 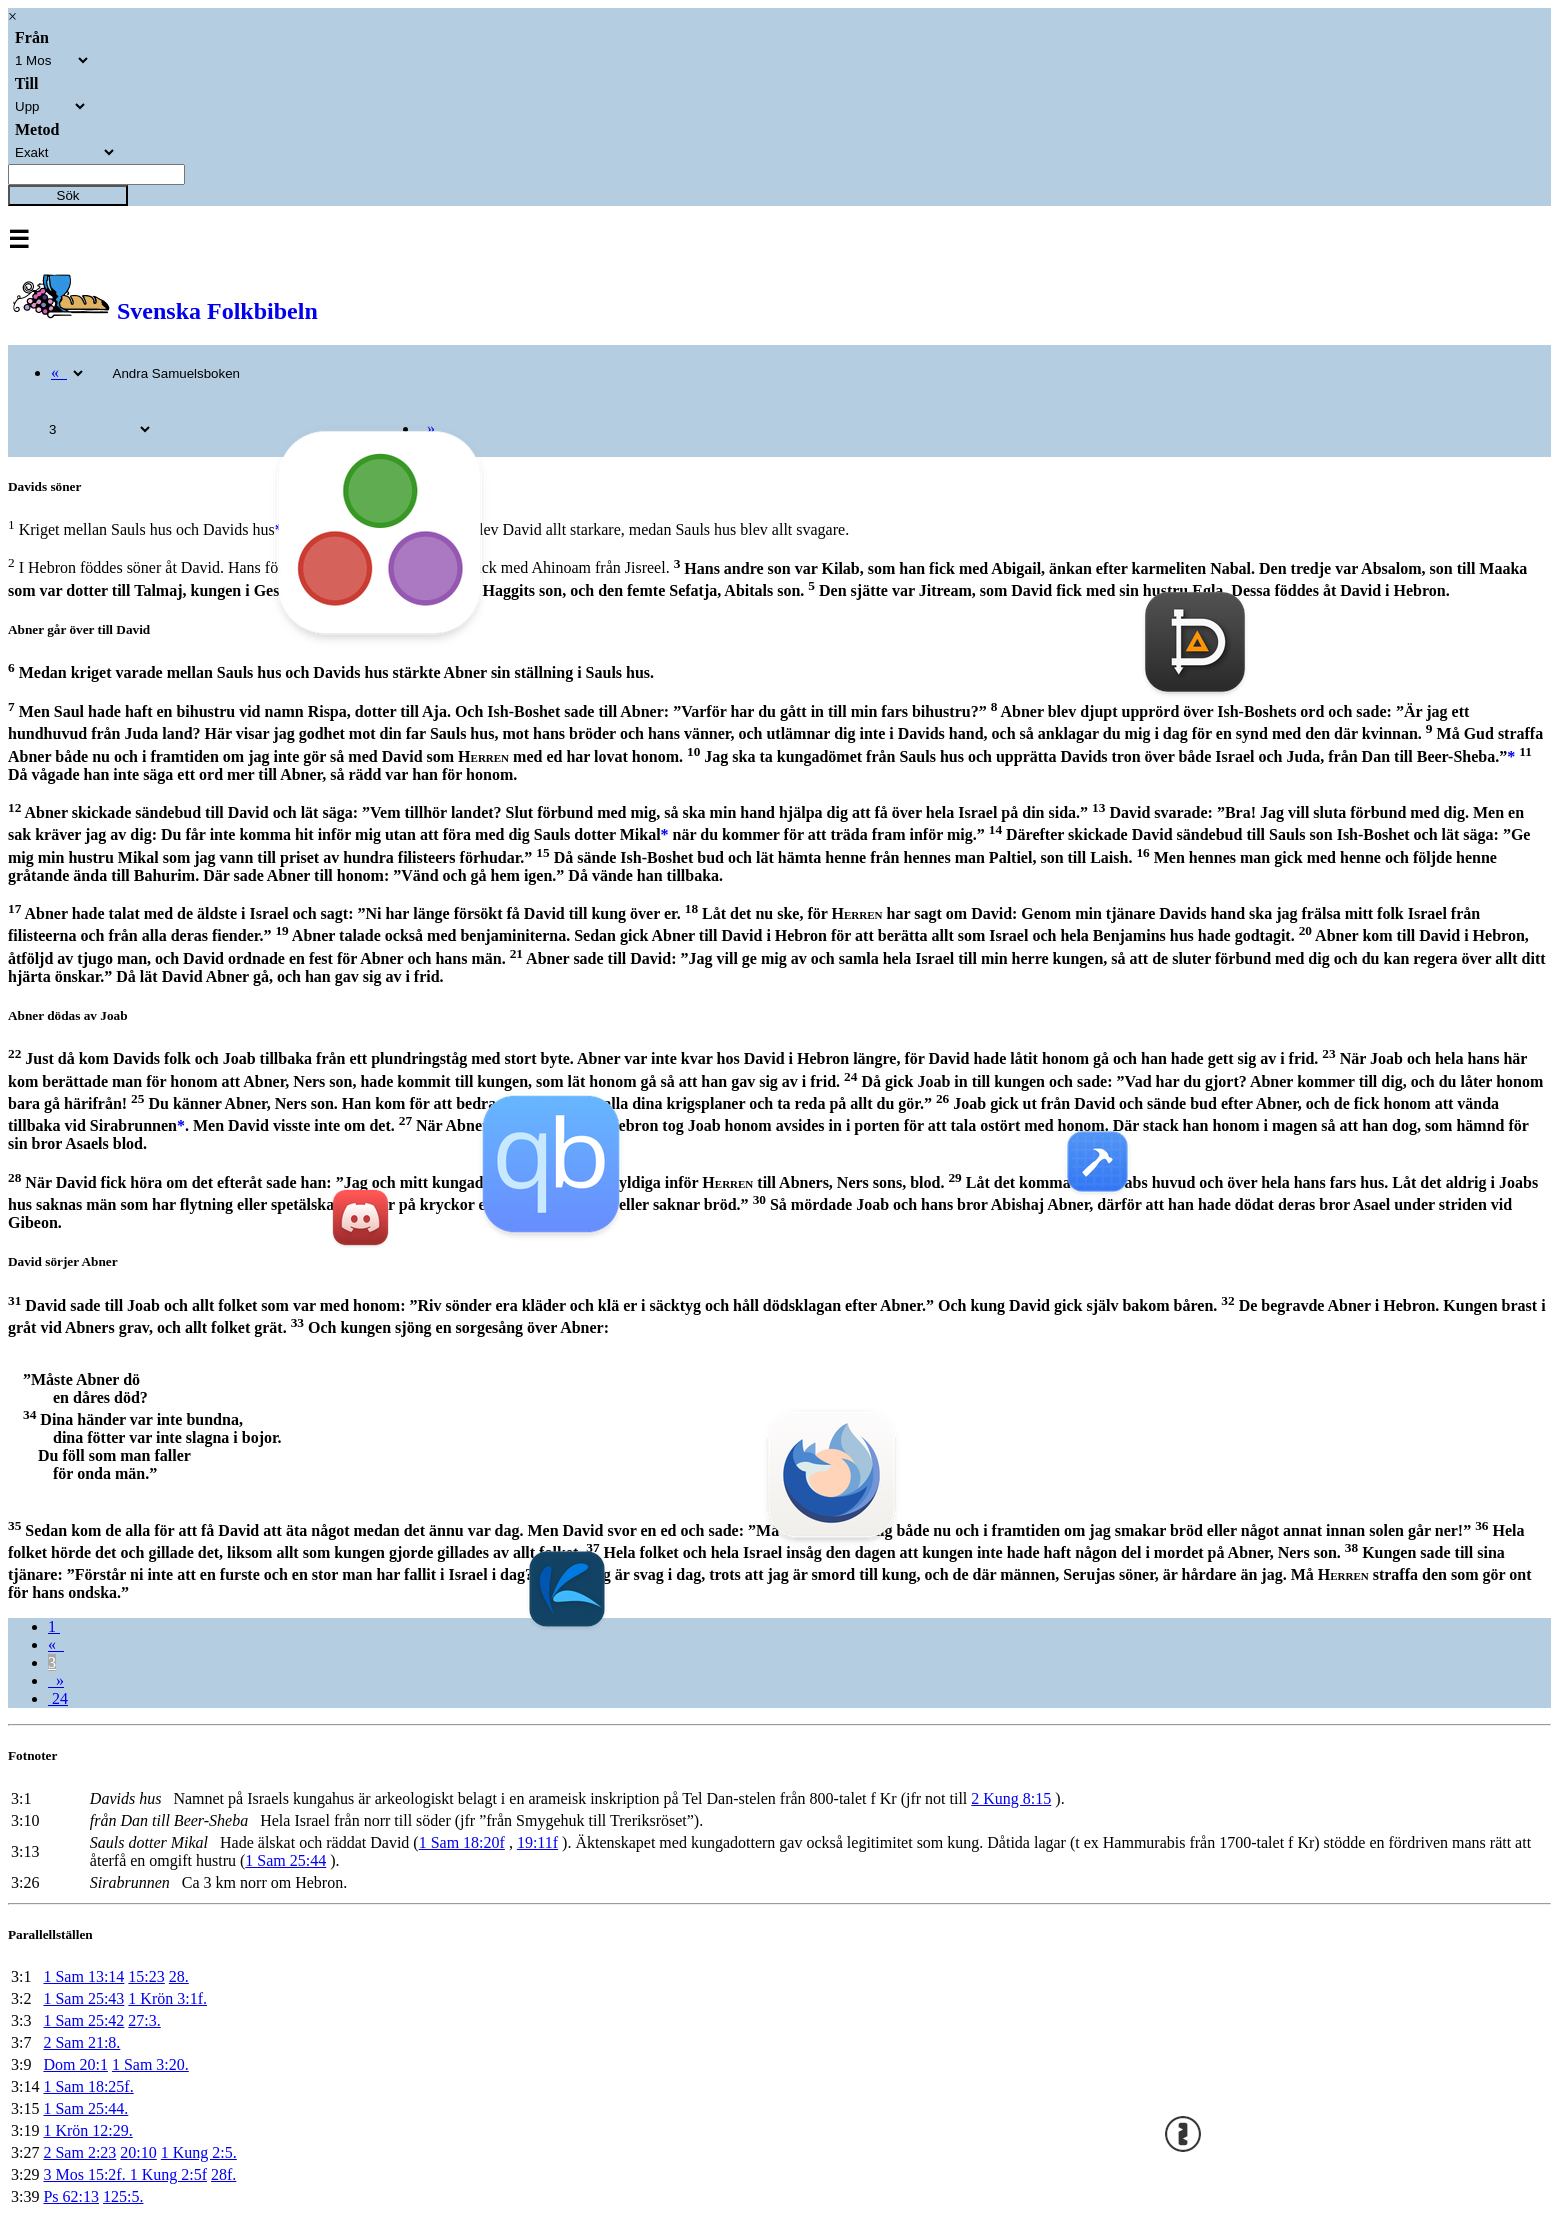 What do you see at coordinates (551, 1164) in the screenshot?
I see `open qbittorrent torrent client` at bounding box center [551, 1164].